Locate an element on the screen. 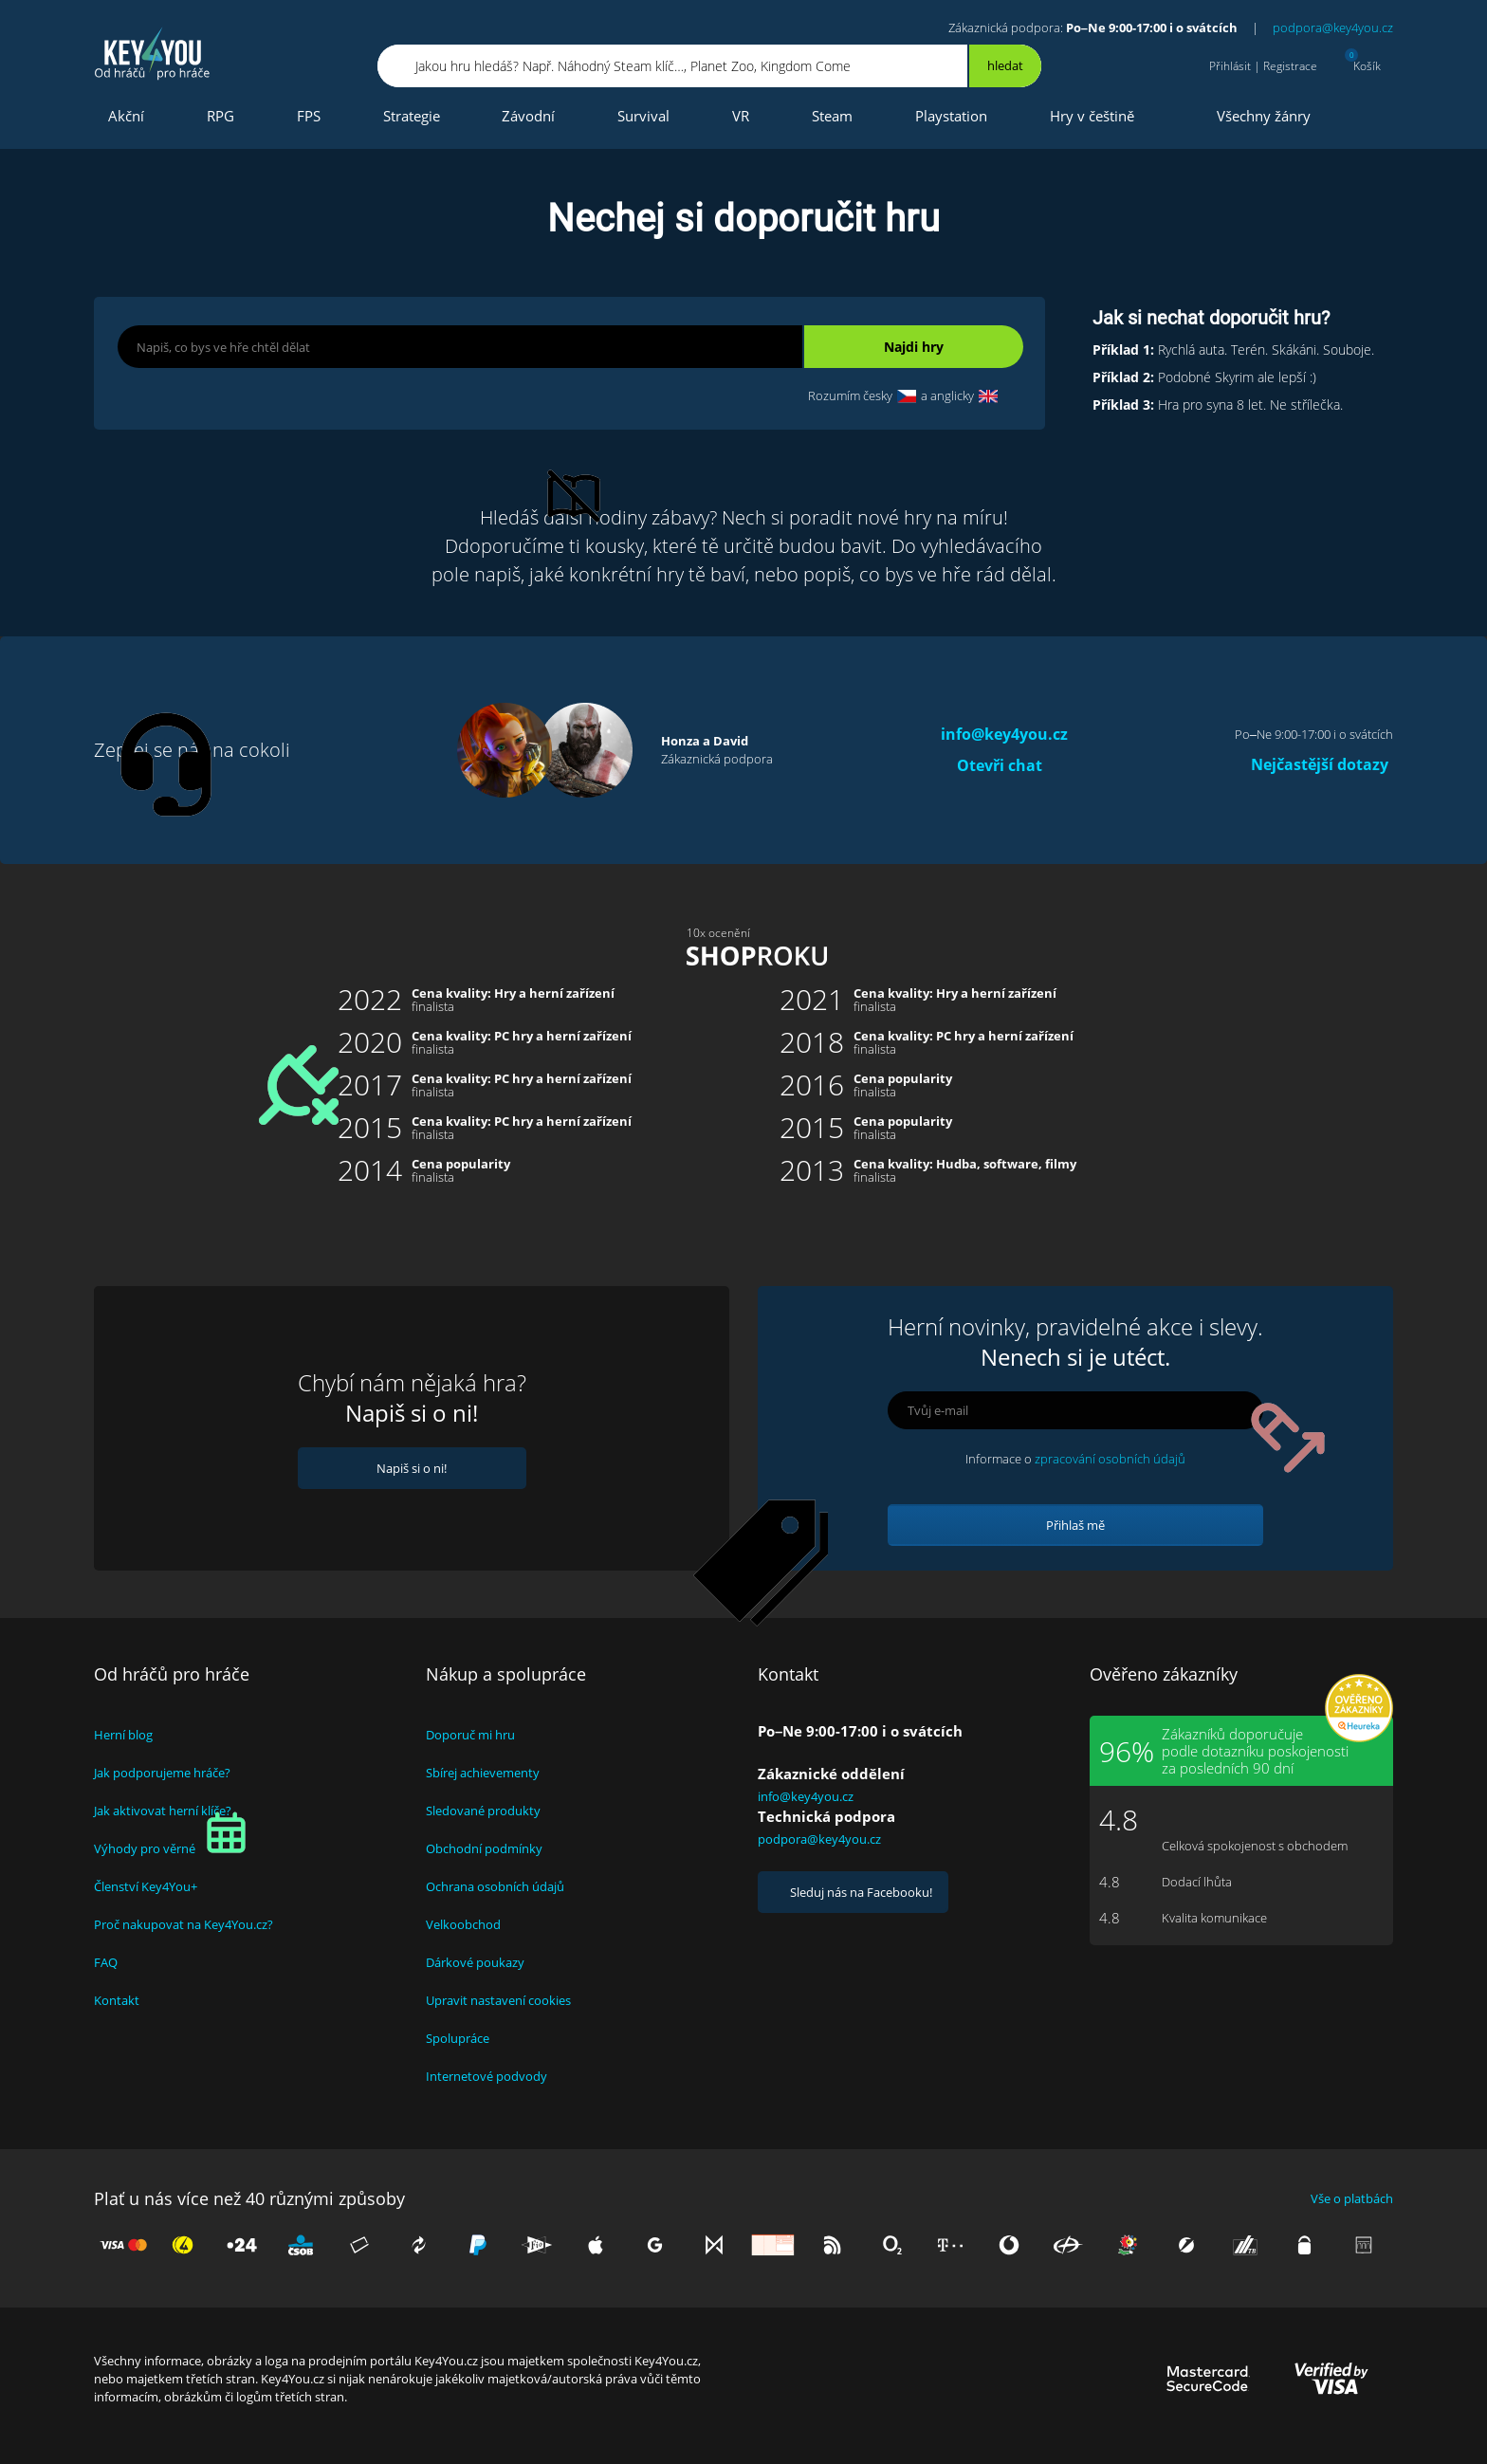 The width and height of the screenshot is (1487, 2464). view or manage tags is located at coordinates (761, 1563).